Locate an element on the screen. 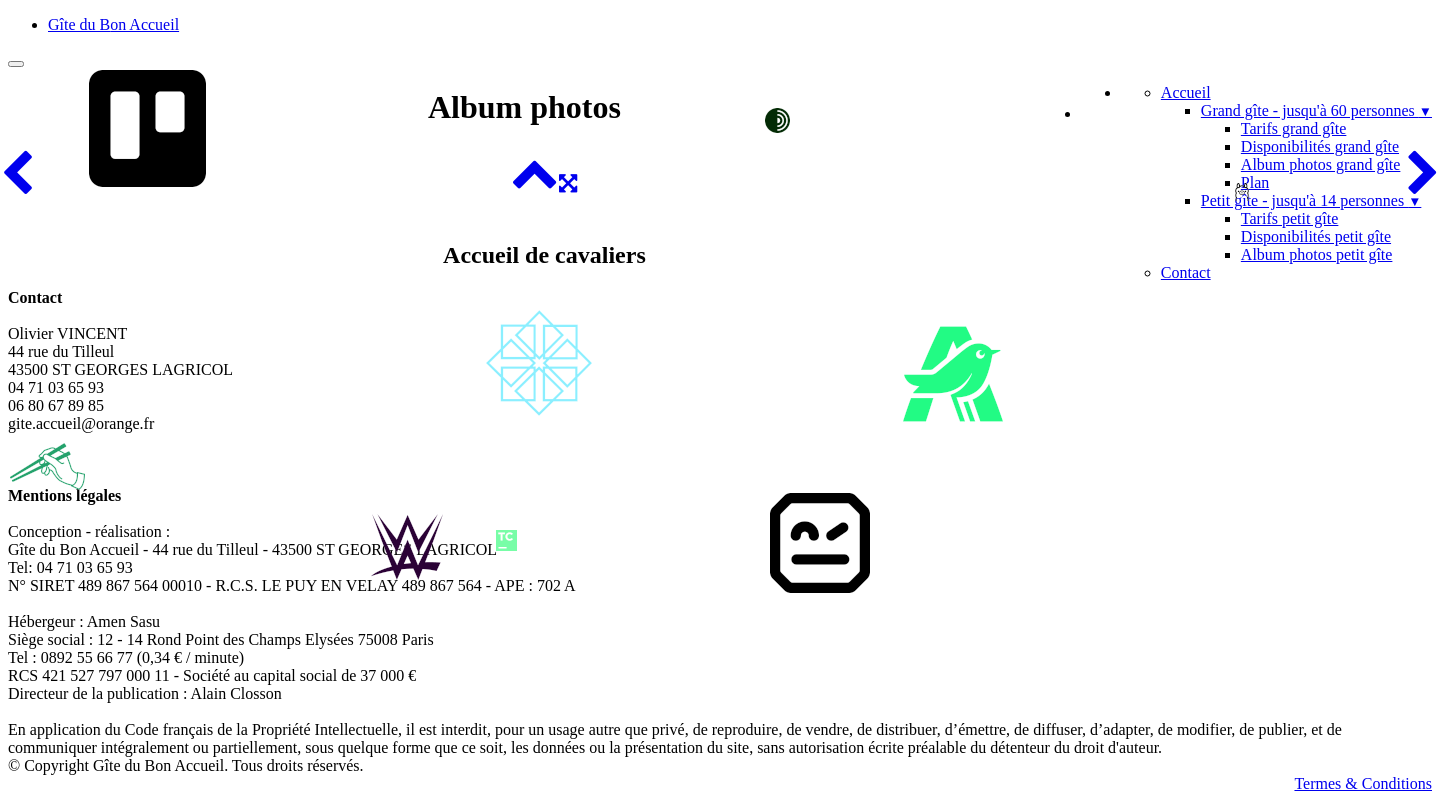  open tabelog restaurant review app is located at coordinates (47, 466).